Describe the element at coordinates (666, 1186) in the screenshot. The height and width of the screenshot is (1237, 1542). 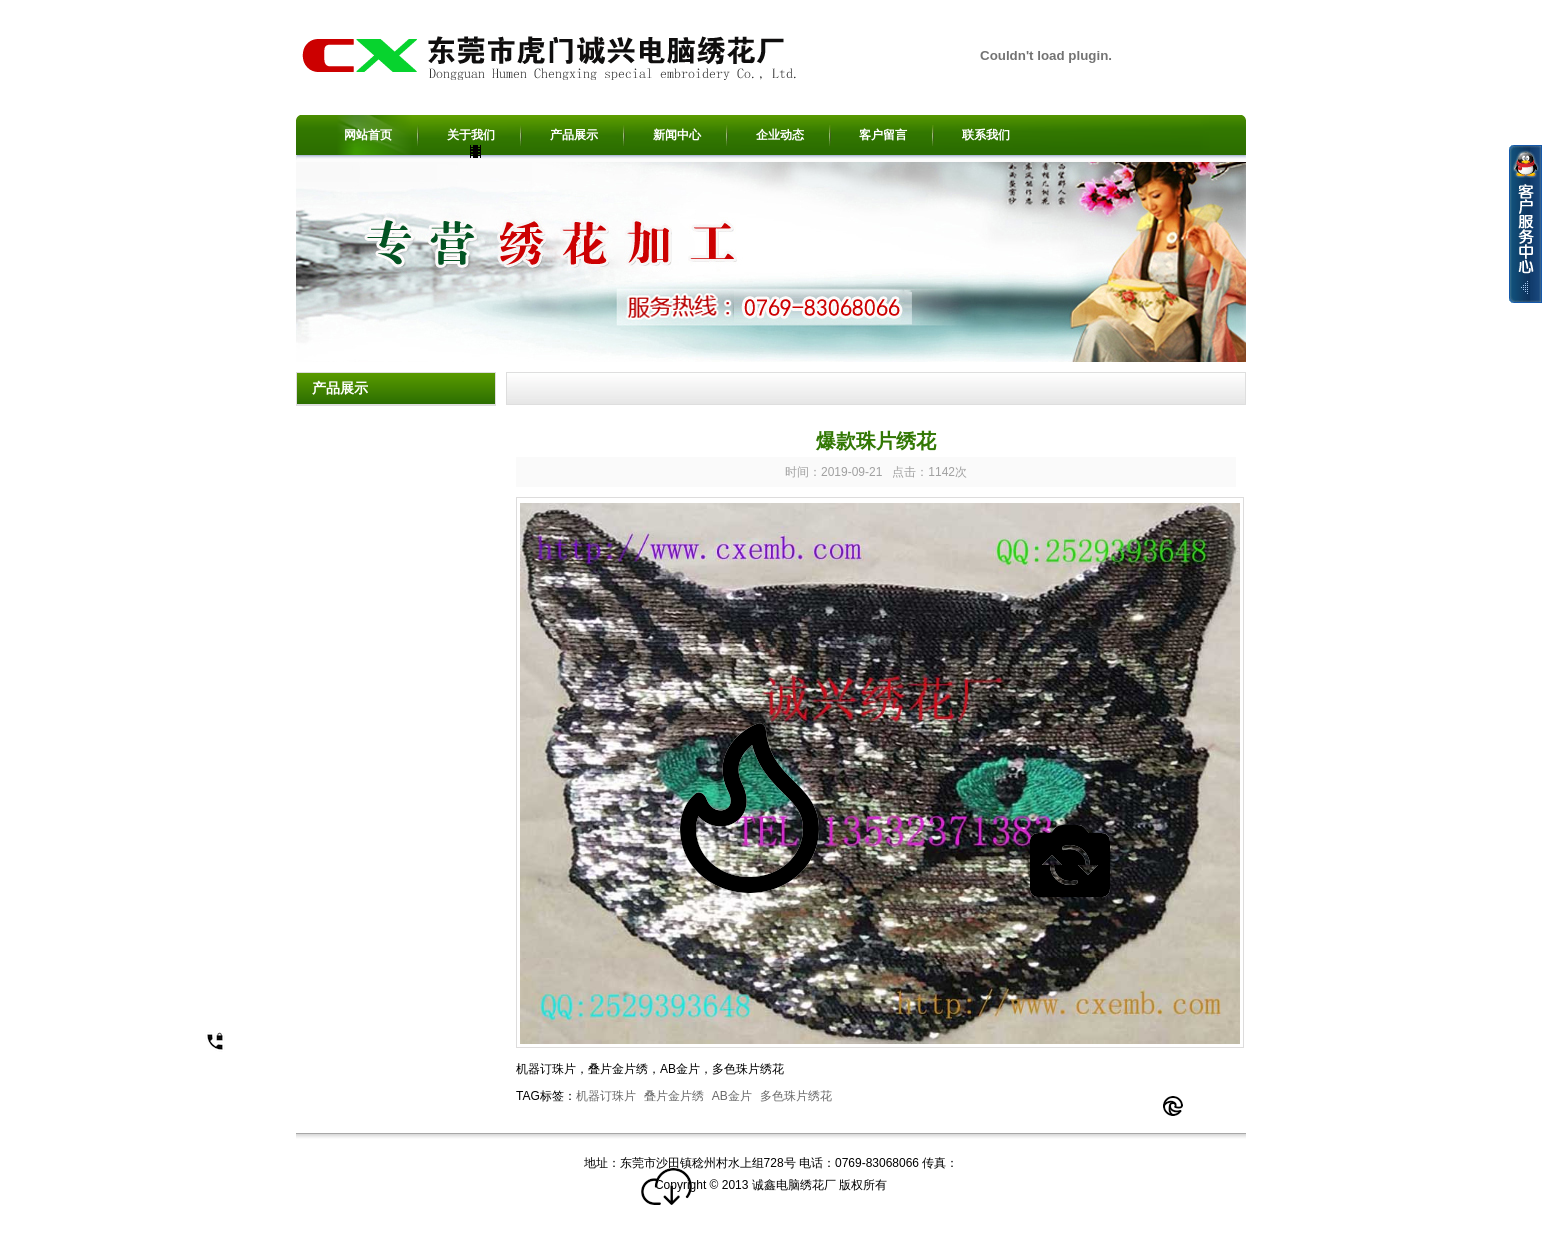
I see `download from cloud storage` at that location.